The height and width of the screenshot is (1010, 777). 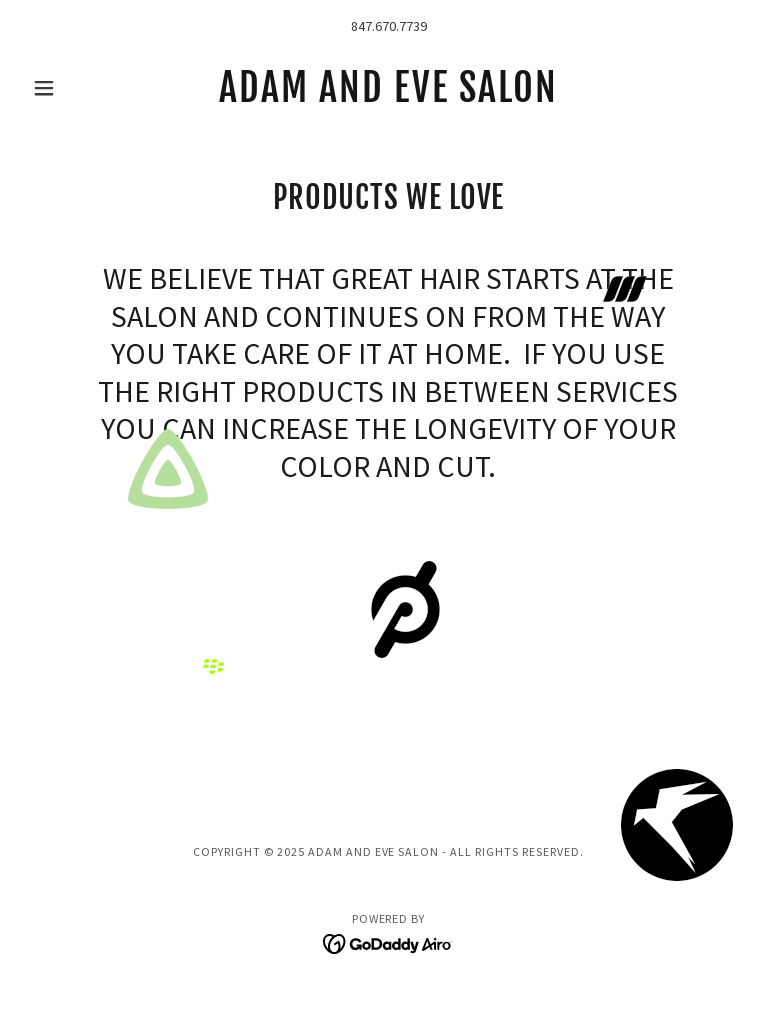 What do you see at coordinates (625, 289) in the screenshot?
I see `meilisearch search engine logo` at bounding box center [625, 289].